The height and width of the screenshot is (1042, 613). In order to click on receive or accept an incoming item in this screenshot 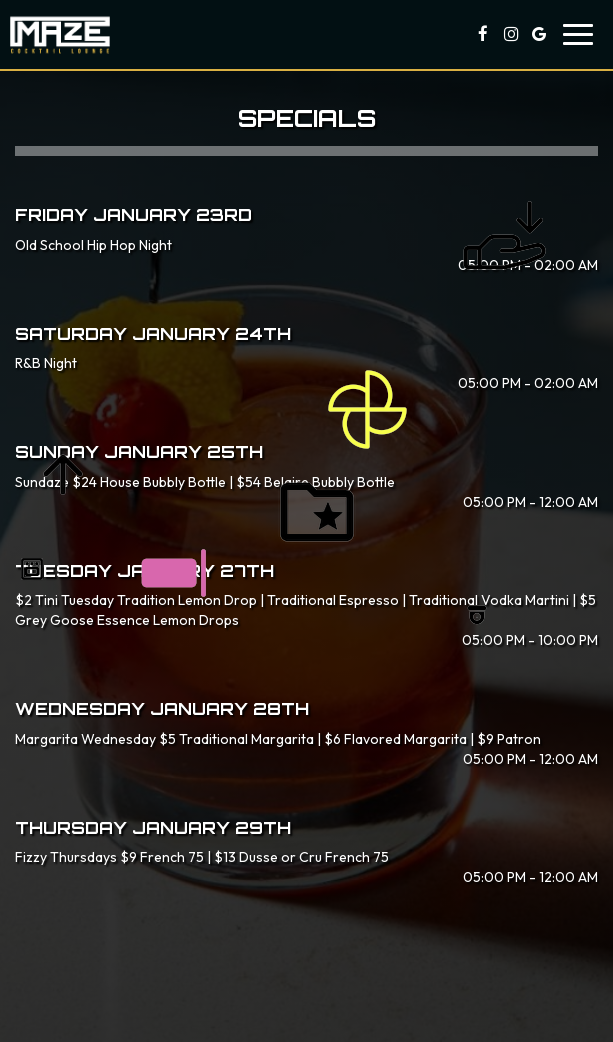, I will do `click(507, 239)`.